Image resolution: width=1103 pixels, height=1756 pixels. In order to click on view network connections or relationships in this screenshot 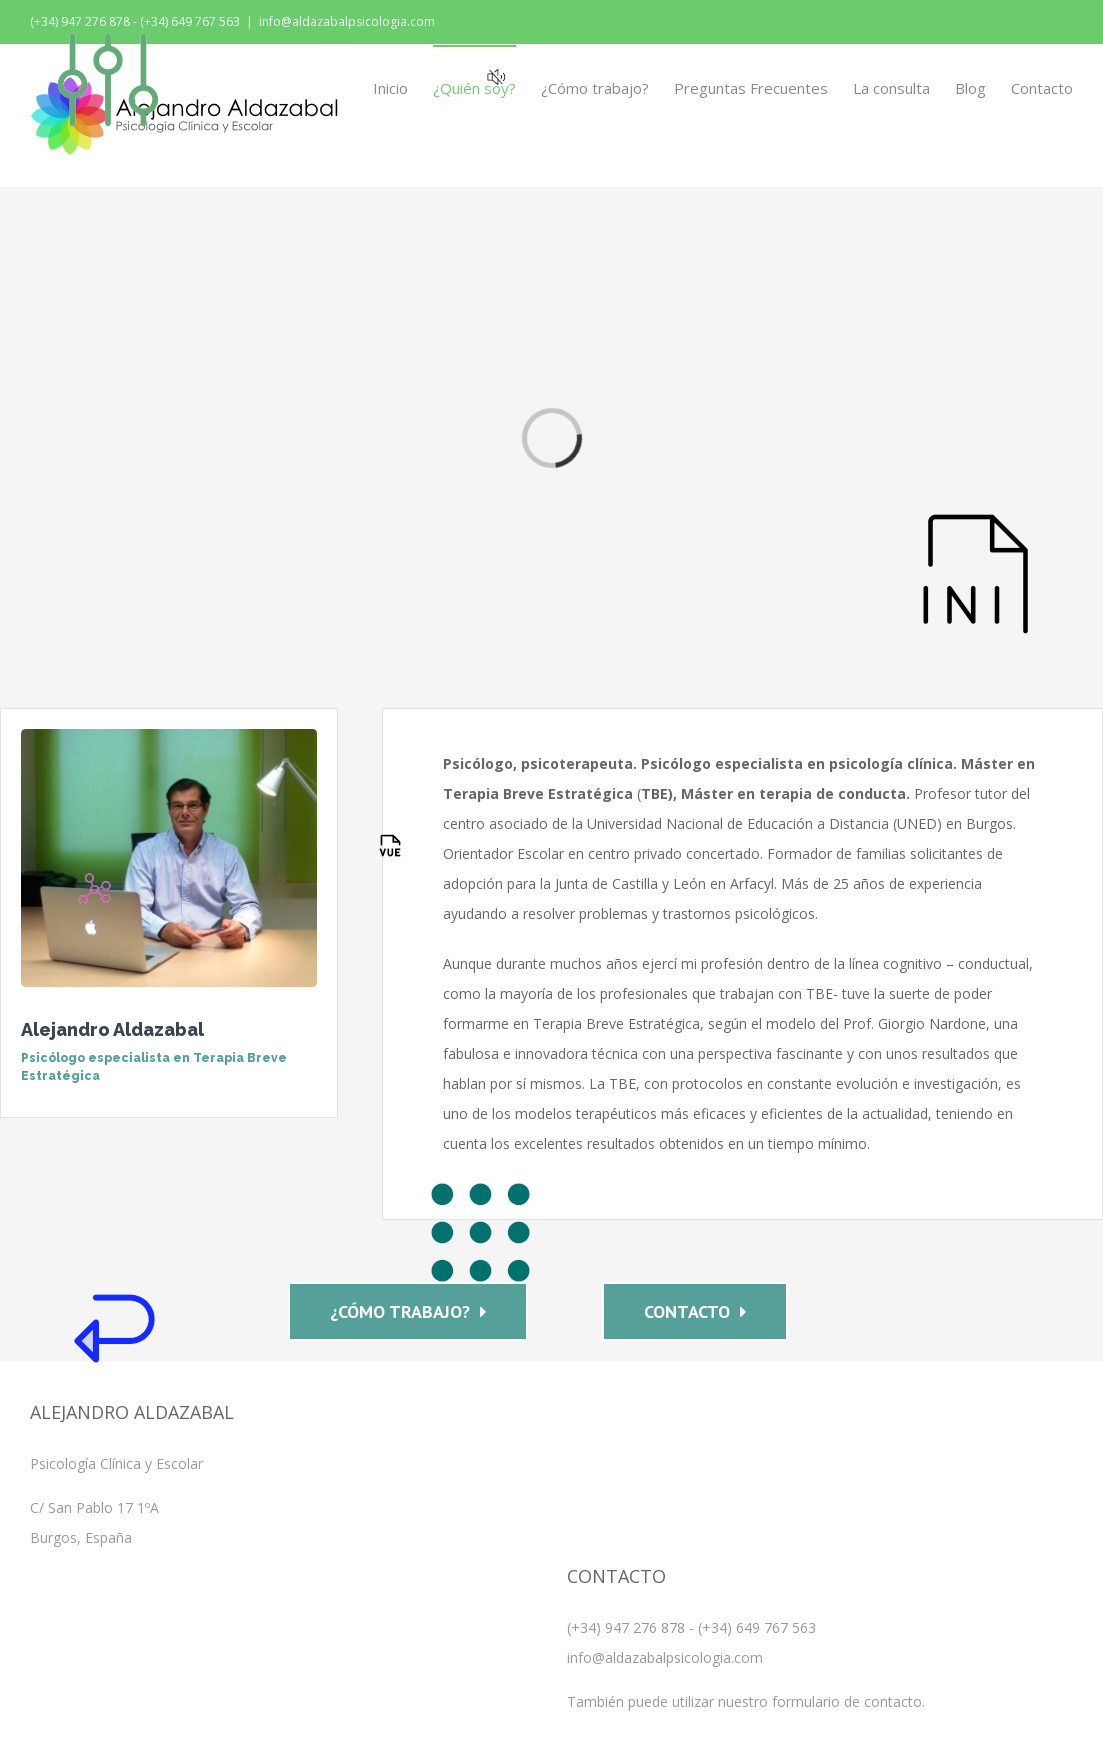, I will do `click(94, 889)`.